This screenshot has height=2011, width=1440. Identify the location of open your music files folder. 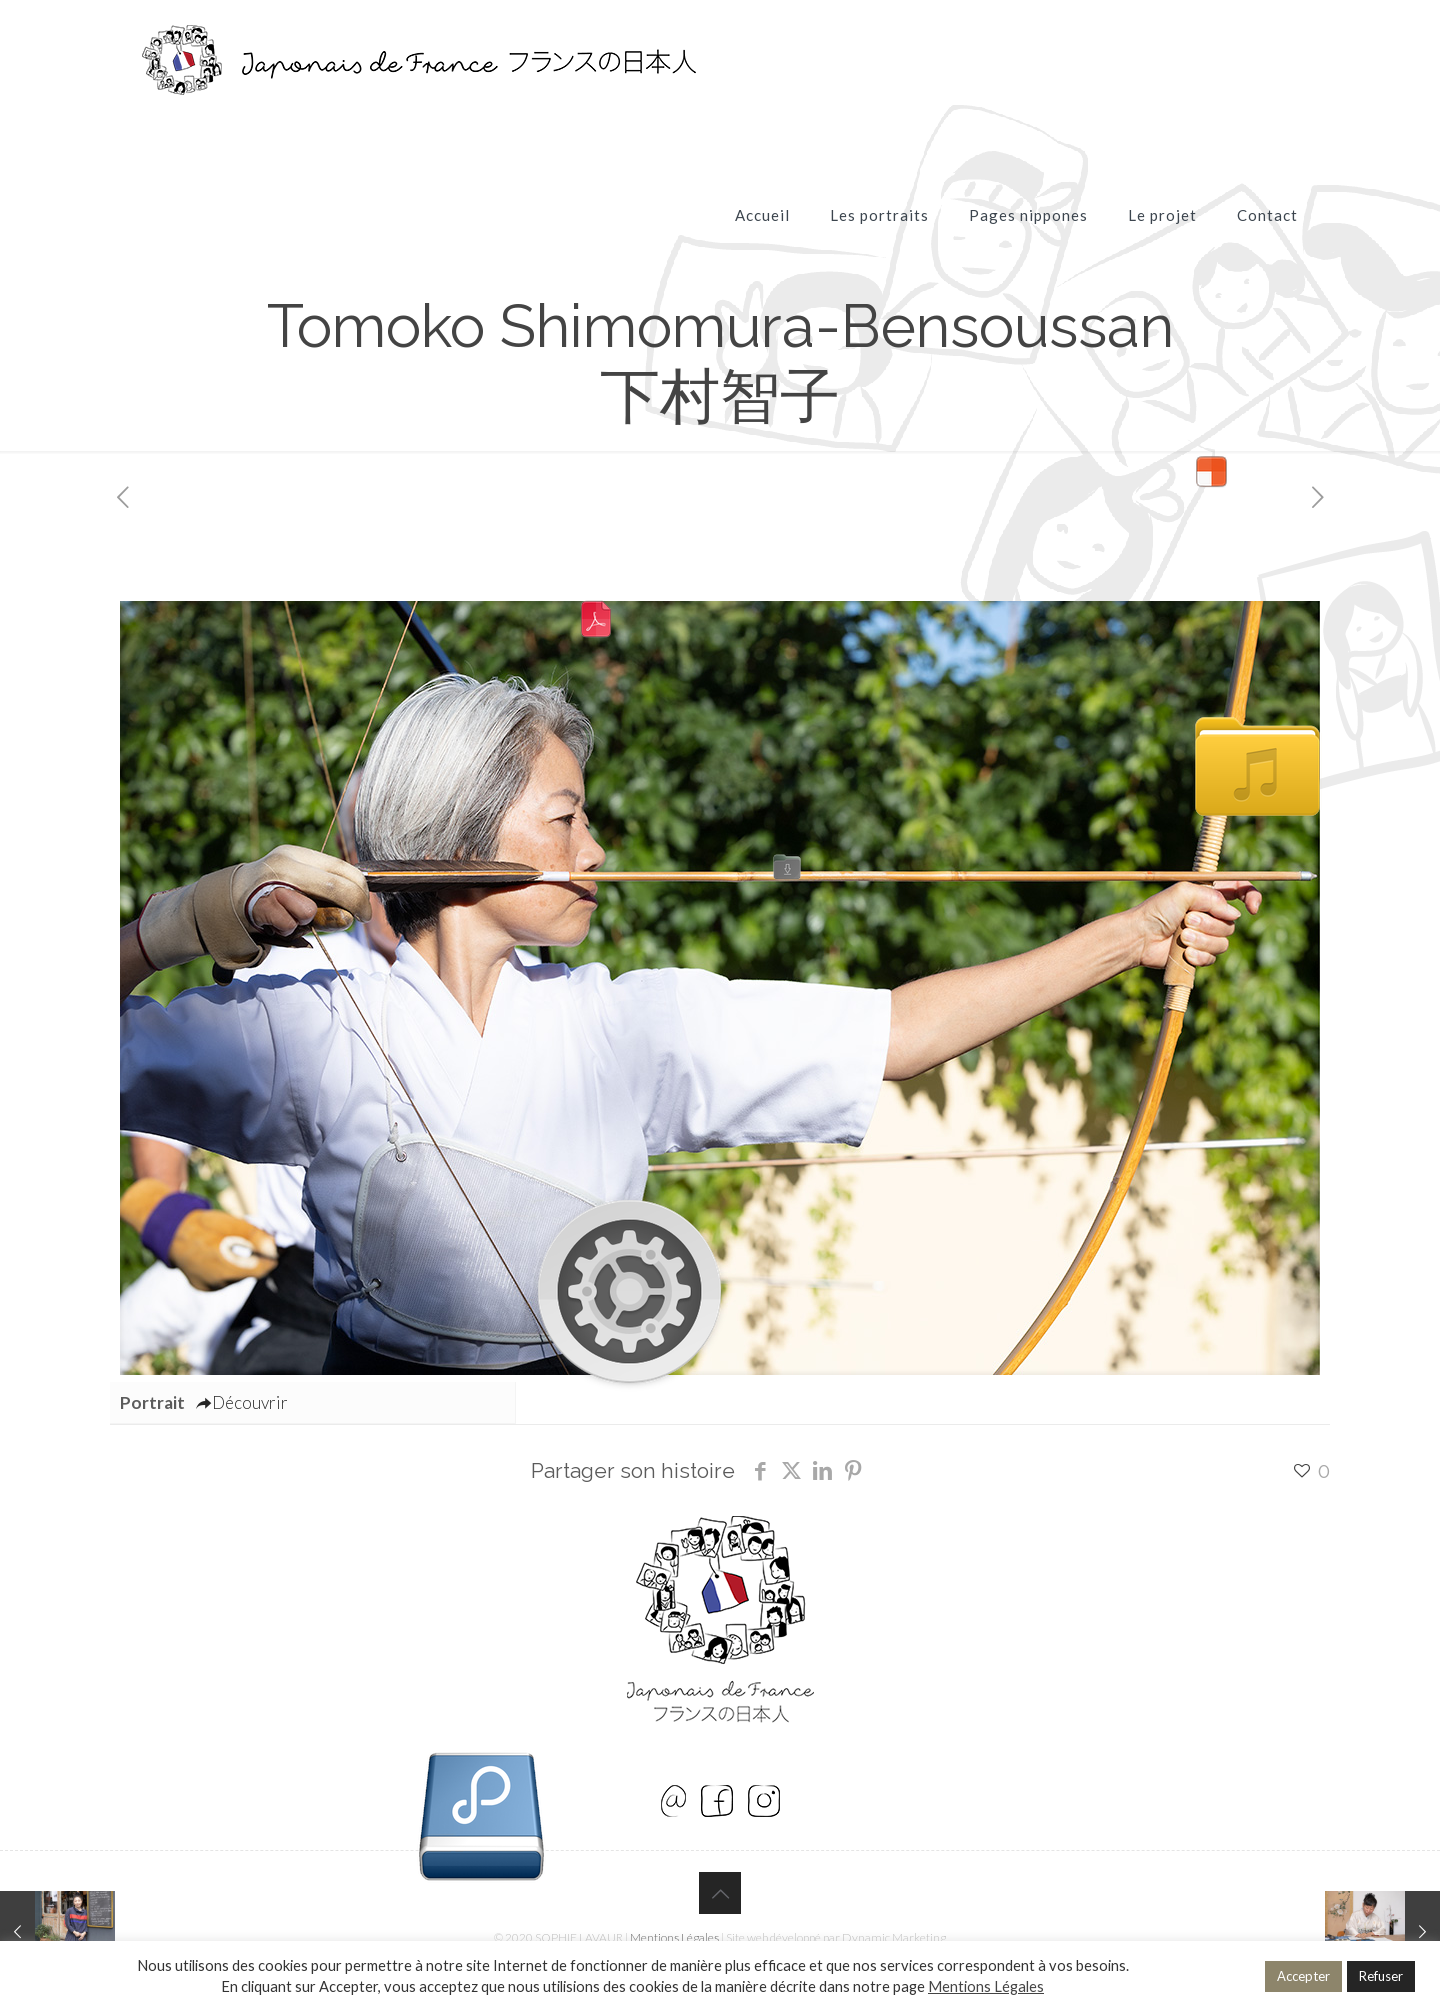
(1257, 766).